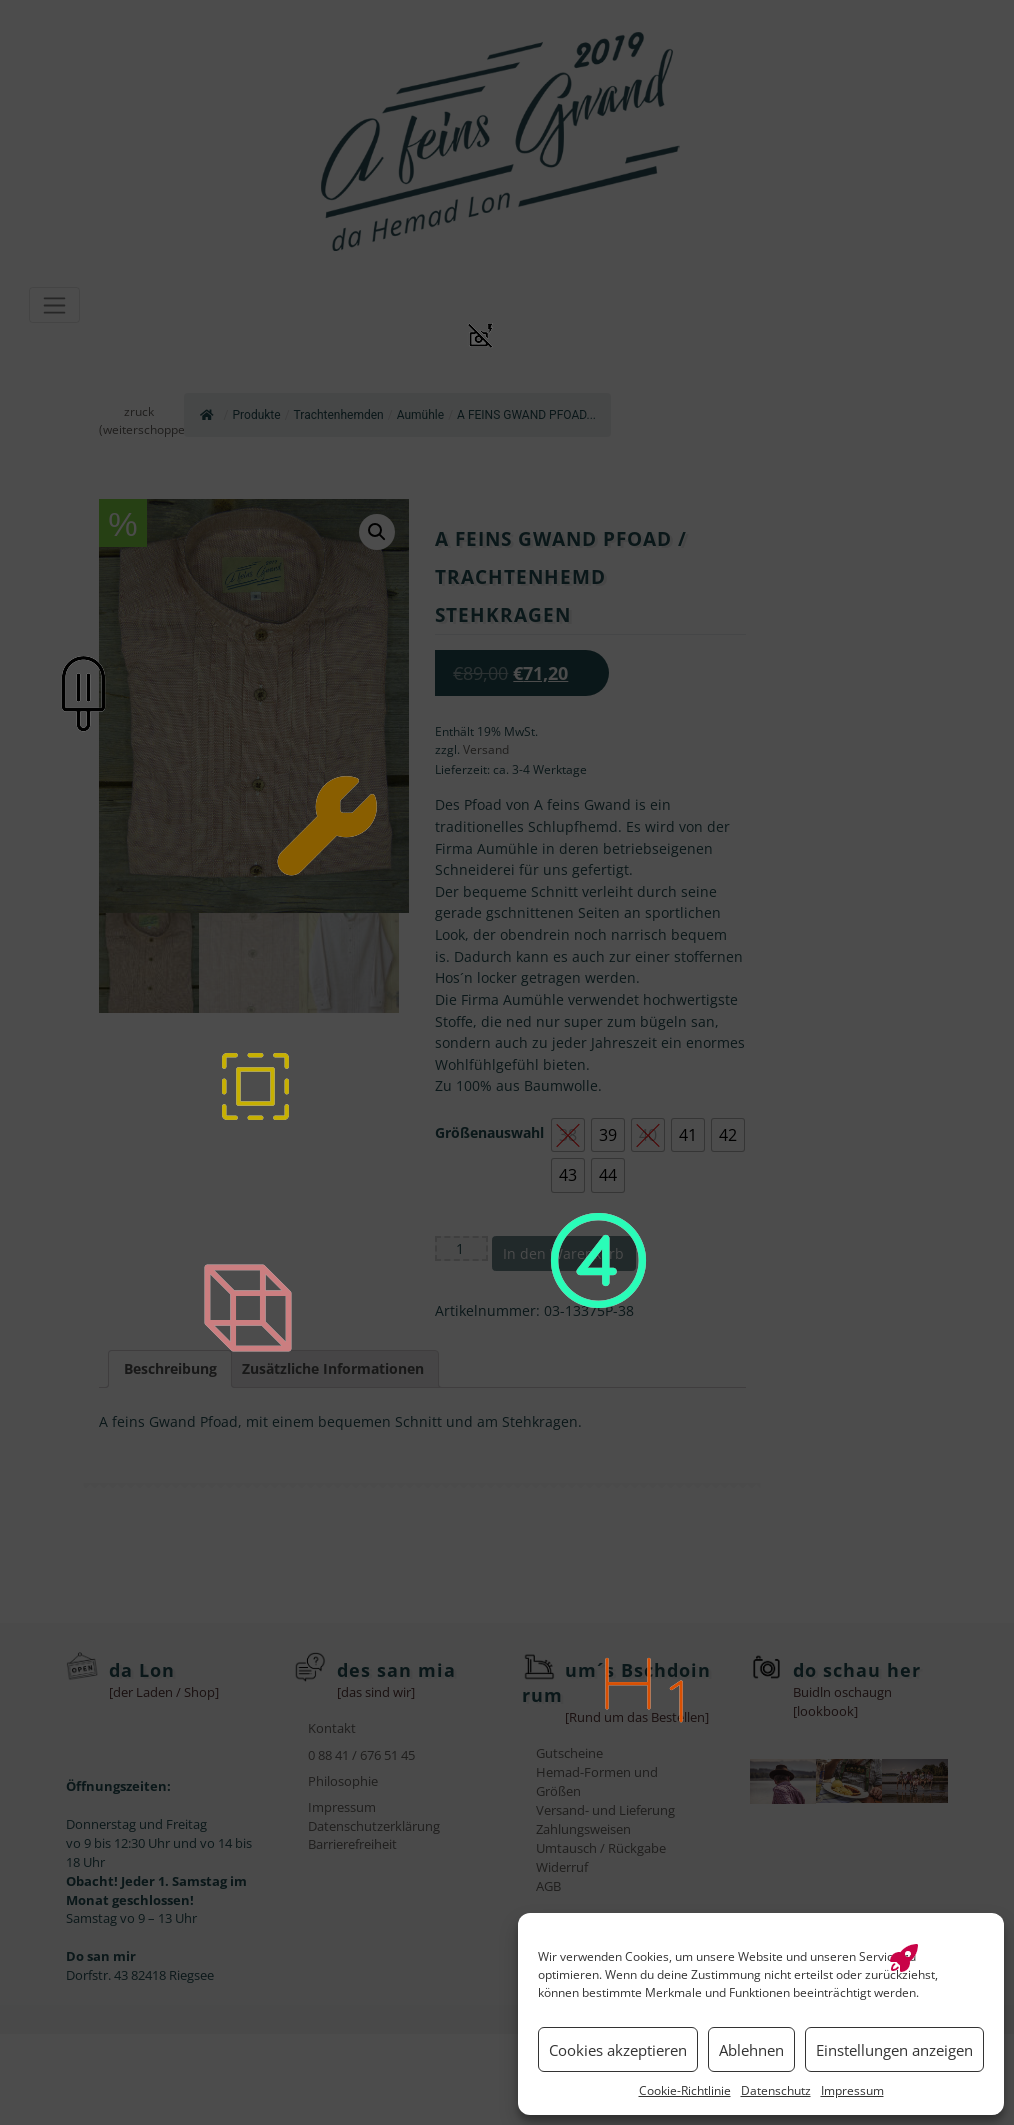 The width and height of the screenshot is (1014, 2125). What do you see at coordinates (255, 1086) in the screenshot?
I see `select all items` at bounding box center [255, 1086].